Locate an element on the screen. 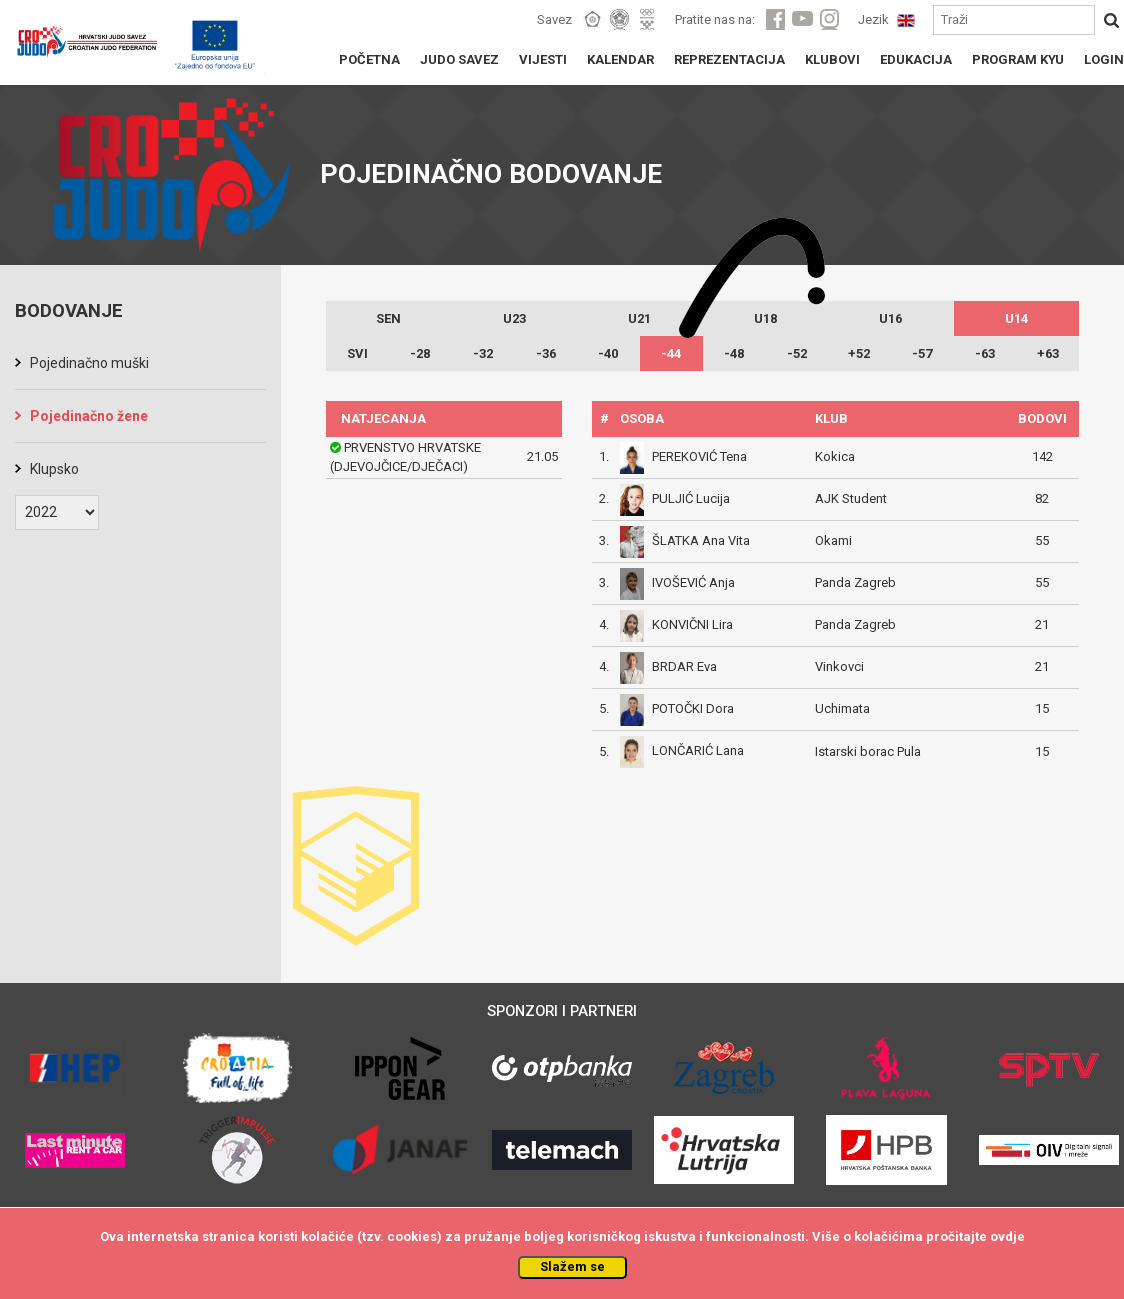 This screenshot has height=1299, width=1124. open archicad application is located at coordinates (752, 278).